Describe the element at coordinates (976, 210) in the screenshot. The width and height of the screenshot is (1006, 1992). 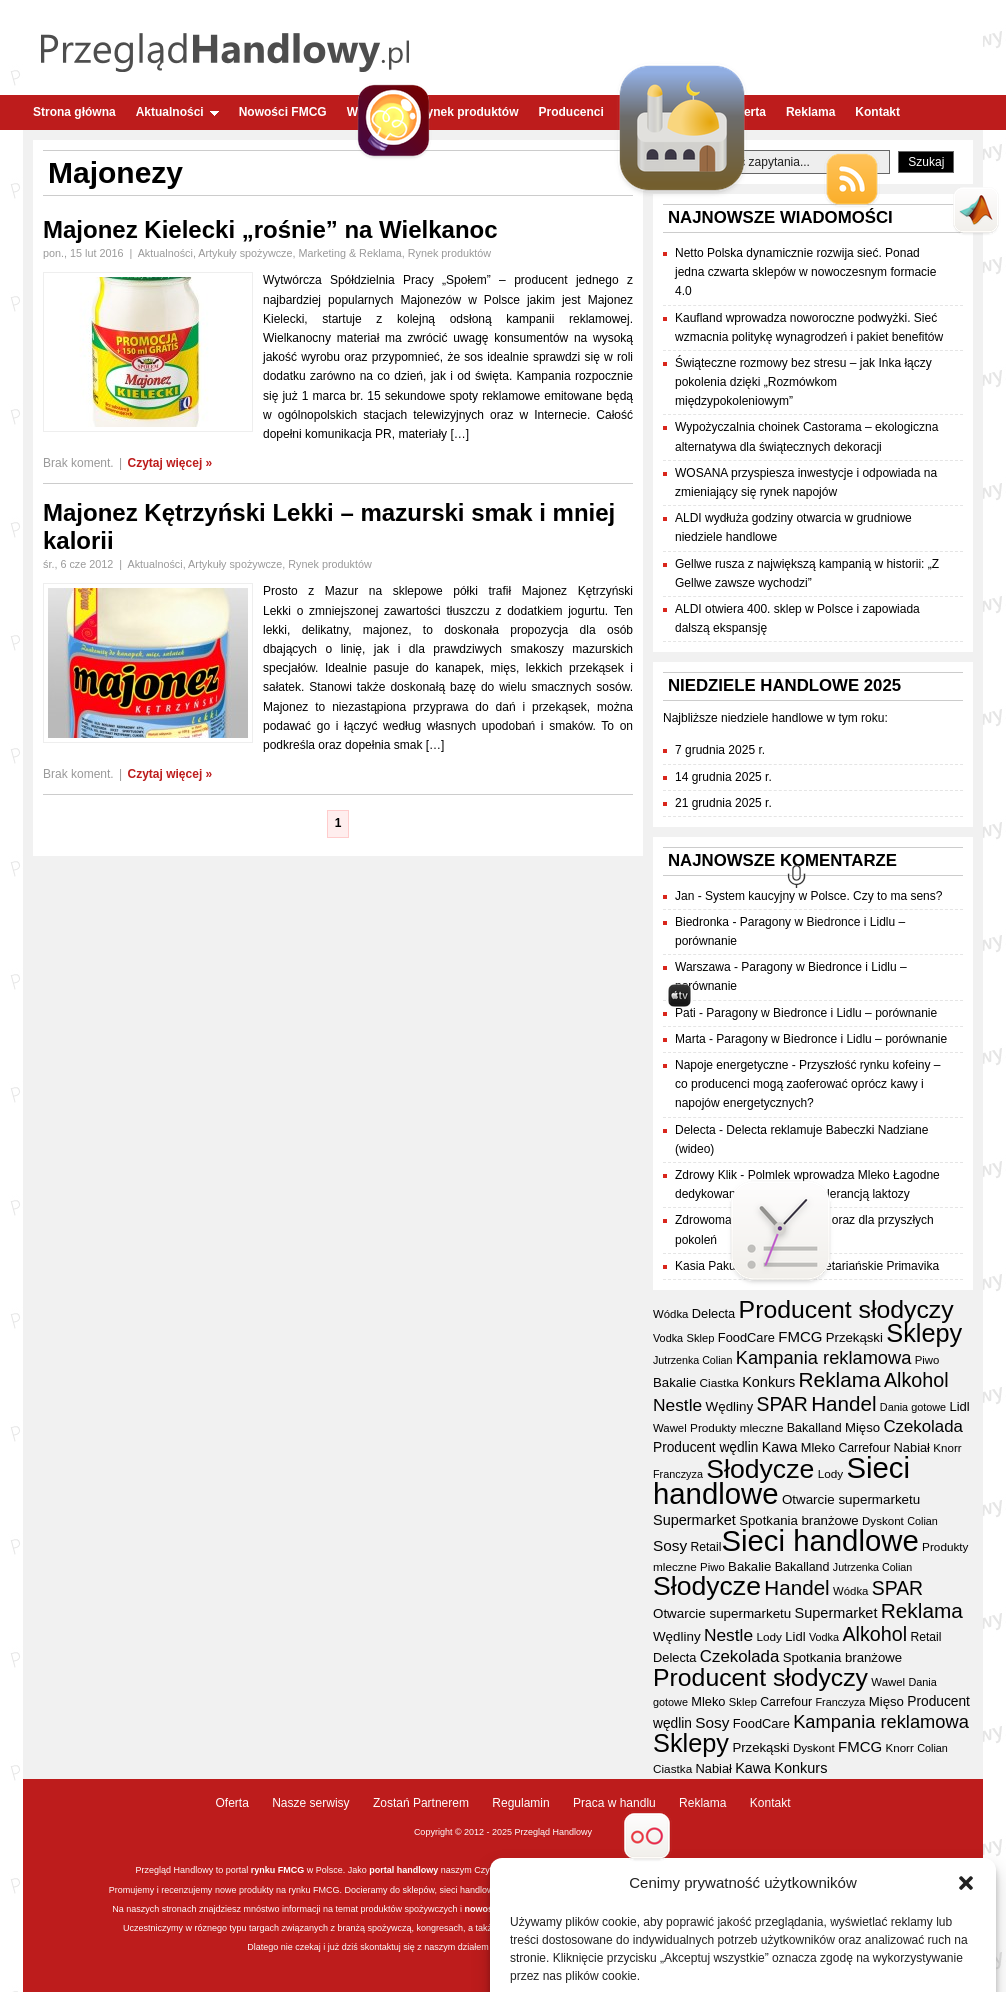
I see `open MATLAB application` at that location.